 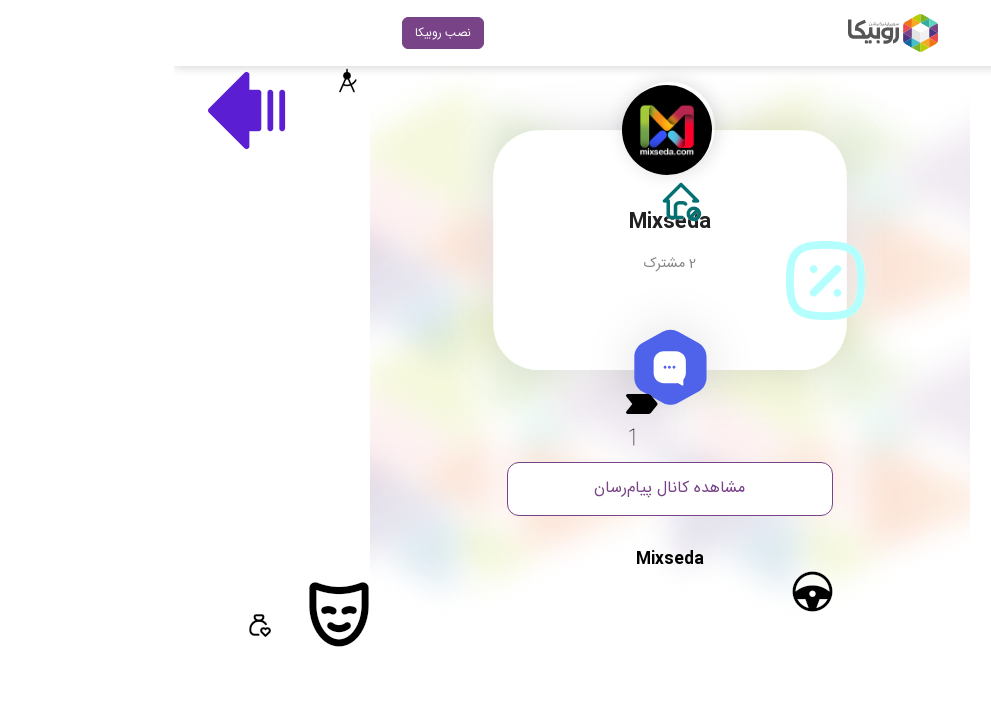 I want to click on go back multiple steps, so click(x=249, y=110).